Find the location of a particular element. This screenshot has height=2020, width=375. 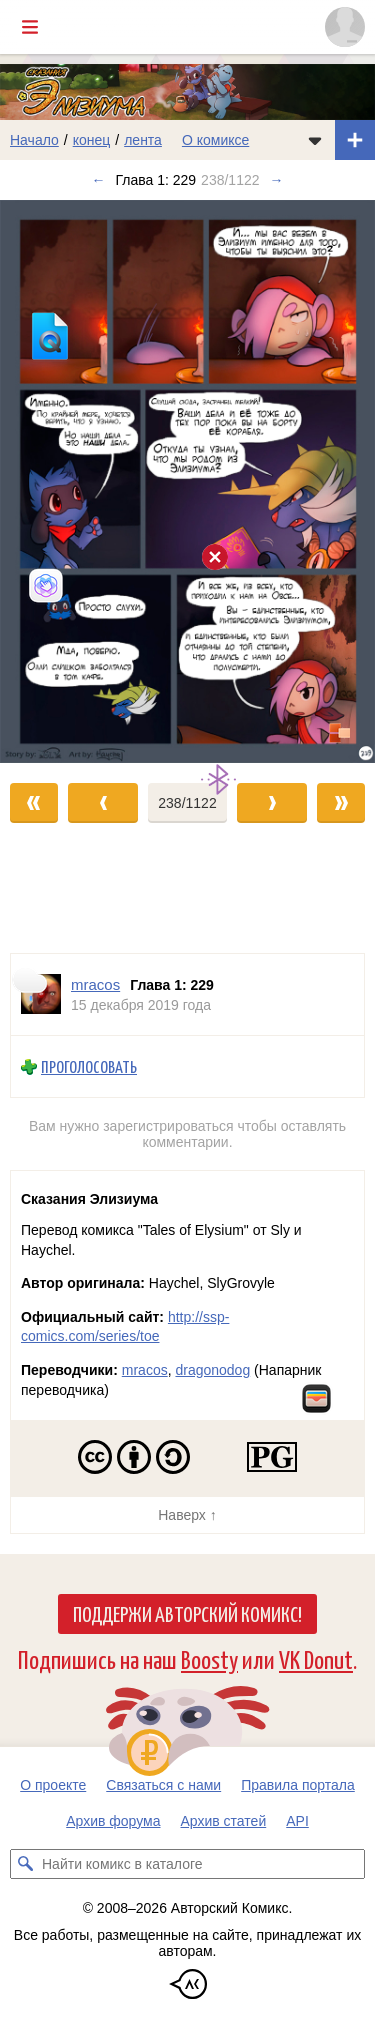

open microsoft power automate is located at coordinates (339, 733).